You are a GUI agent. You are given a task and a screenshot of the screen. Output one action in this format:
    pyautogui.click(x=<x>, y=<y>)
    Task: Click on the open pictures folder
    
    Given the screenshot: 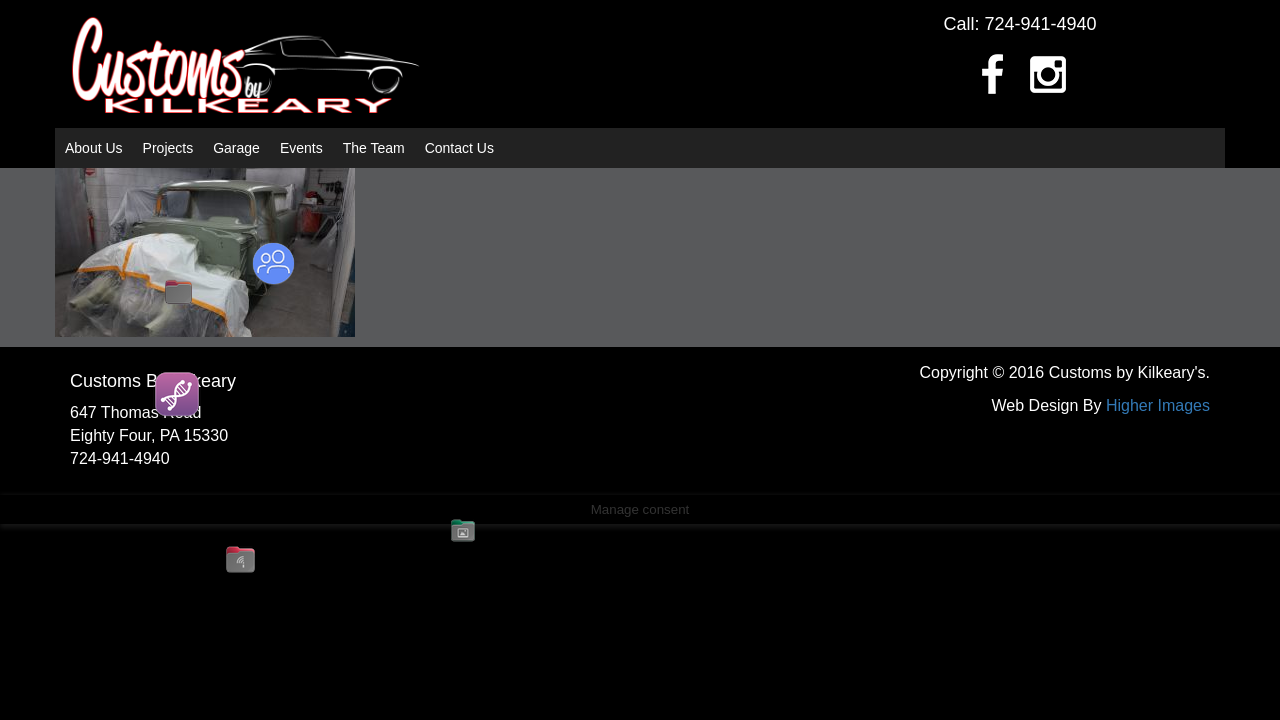 What is the action you would take?
    pyautogui.click(x=463, y=530)
    